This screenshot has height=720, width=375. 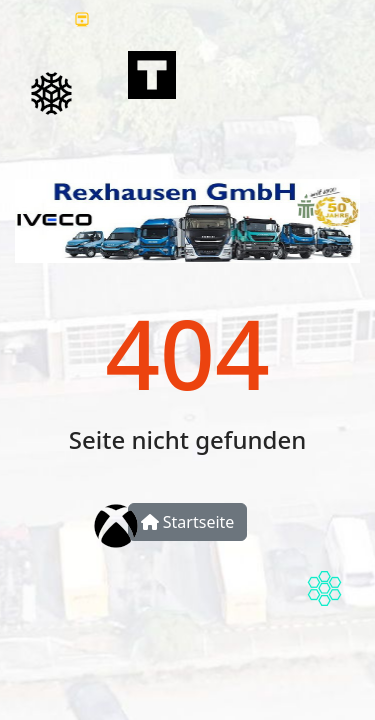 I want to click on open the TV Time app, so click(x=152, y=75).